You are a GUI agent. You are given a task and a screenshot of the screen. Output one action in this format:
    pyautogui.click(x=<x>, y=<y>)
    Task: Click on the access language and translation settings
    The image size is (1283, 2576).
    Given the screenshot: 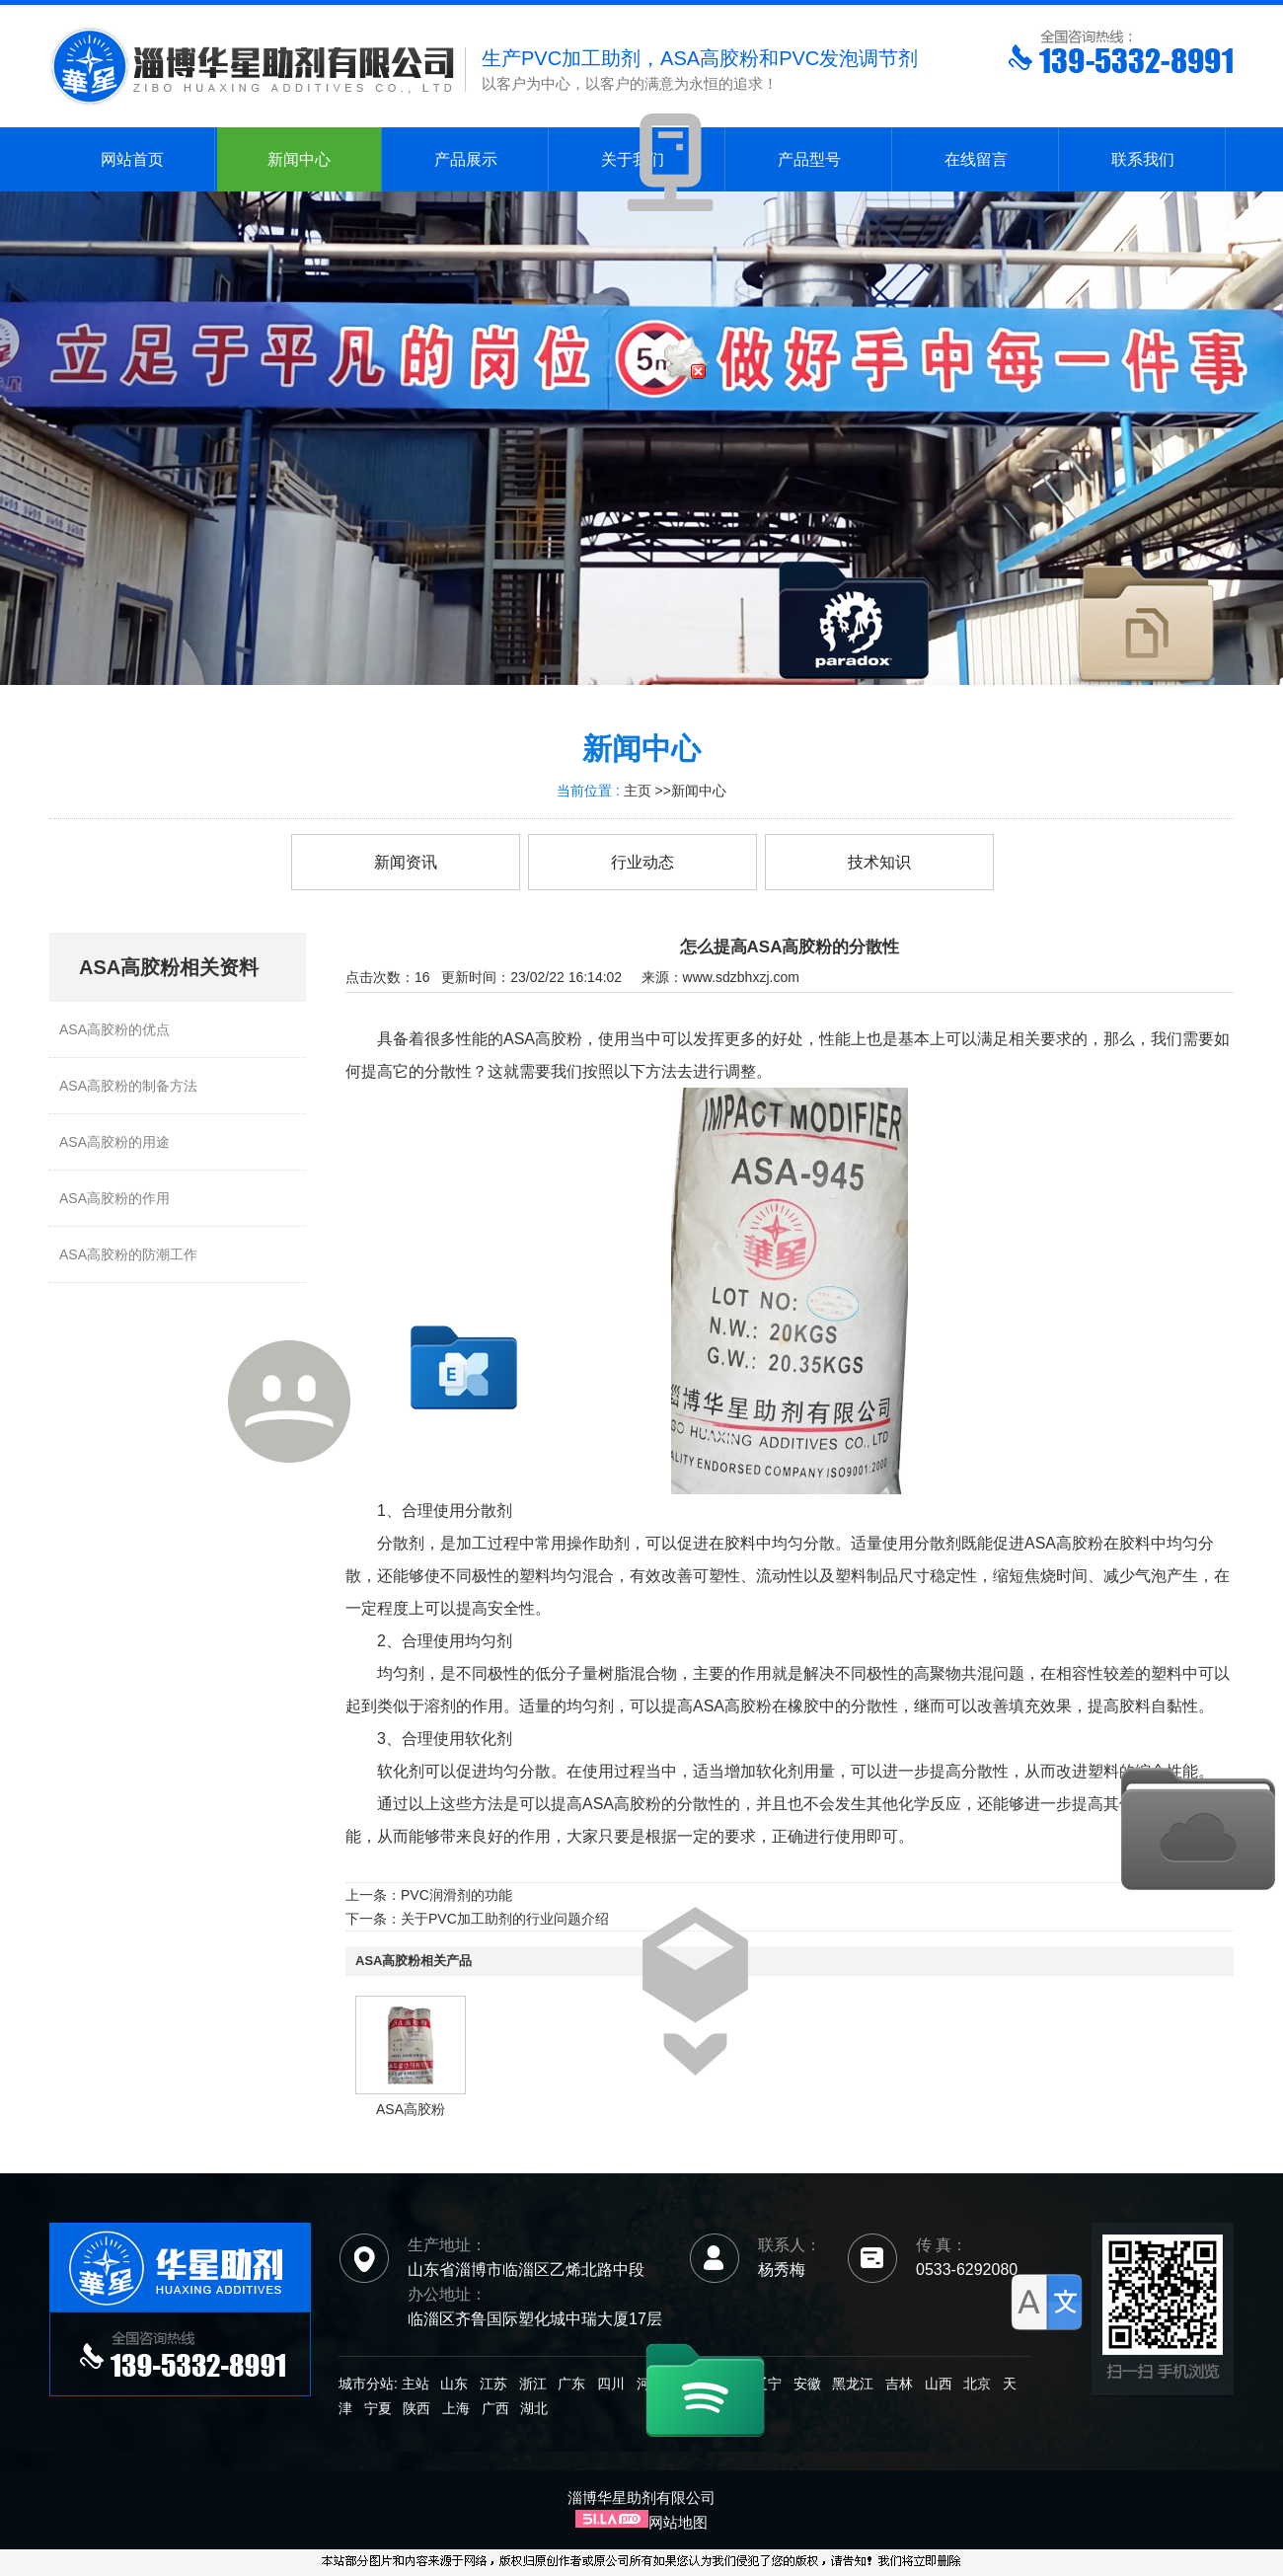 What is the action you would take?
    pyautogui.click(x=1046, y=2302)
    